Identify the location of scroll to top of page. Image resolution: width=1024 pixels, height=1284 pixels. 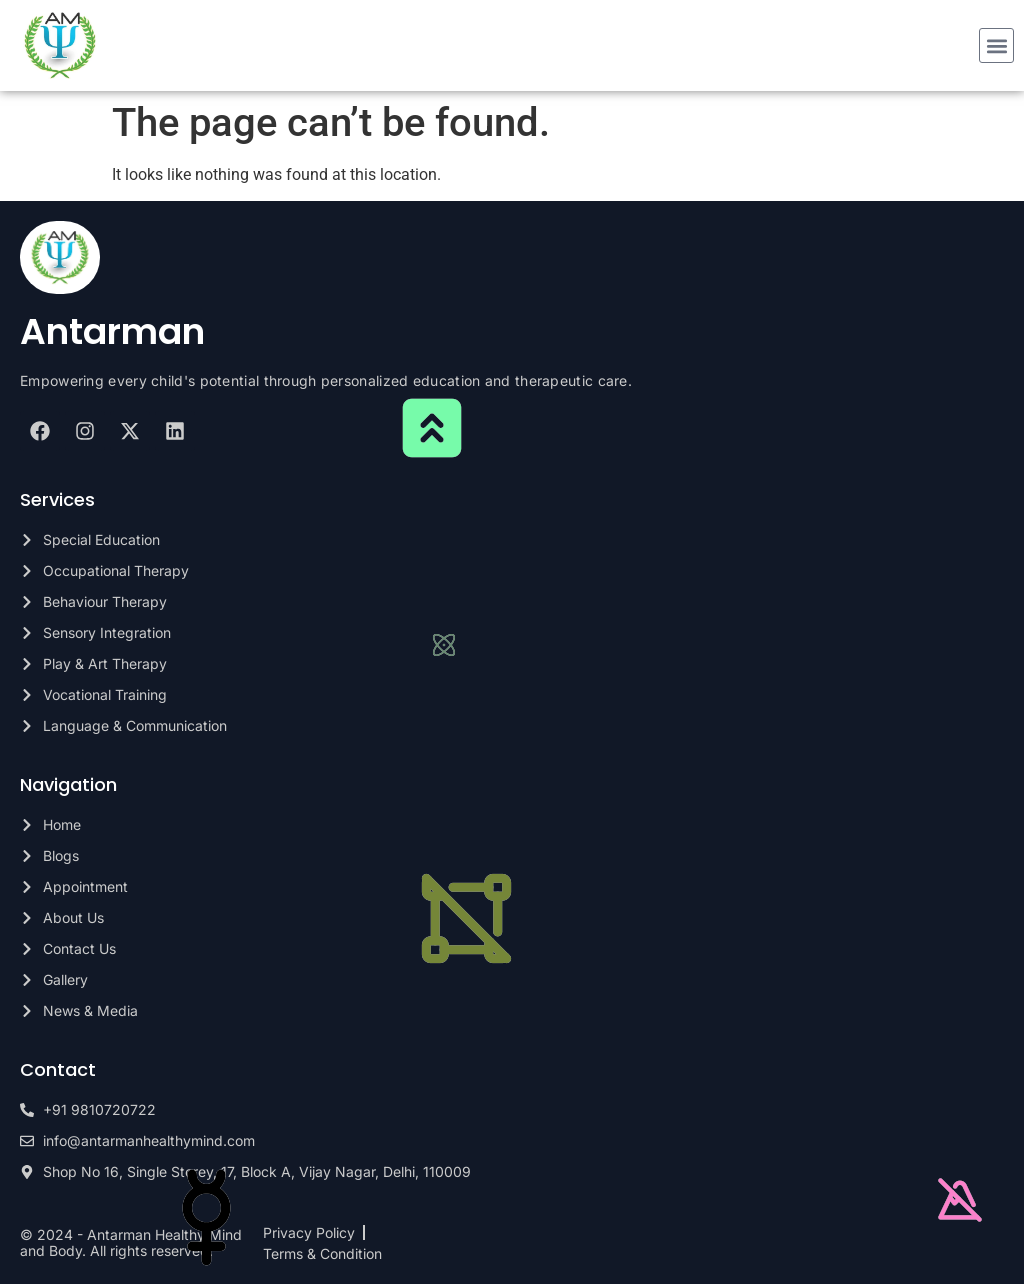
(432, 428).